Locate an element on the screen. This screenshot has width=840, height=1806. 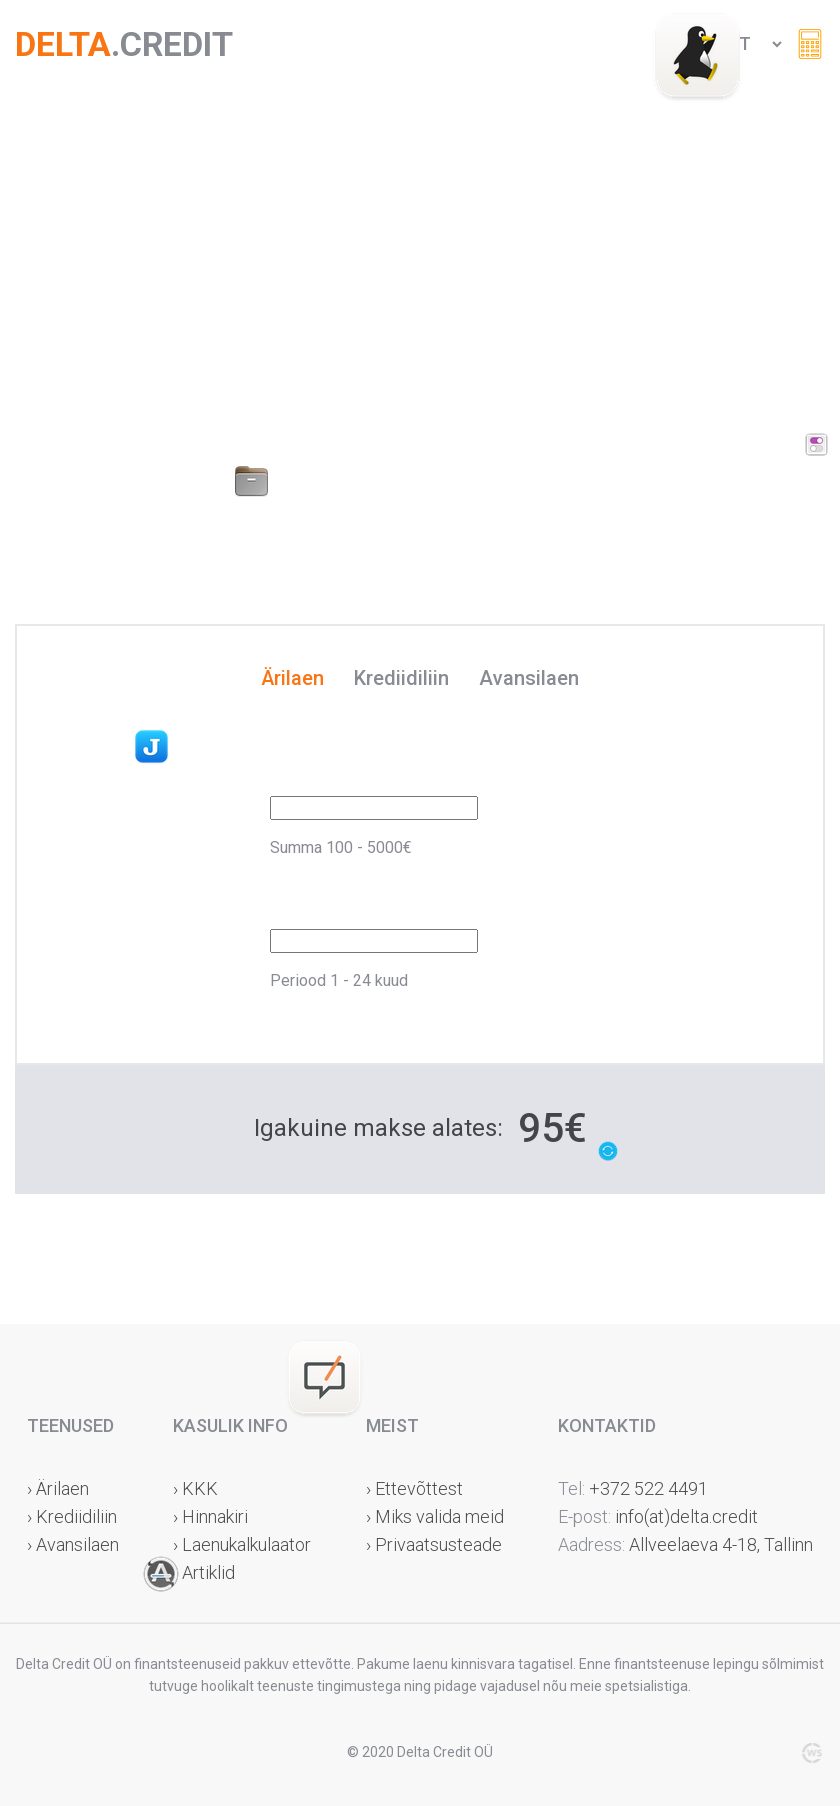
open Joplin note-taking app is located at coordinates (151, 746).